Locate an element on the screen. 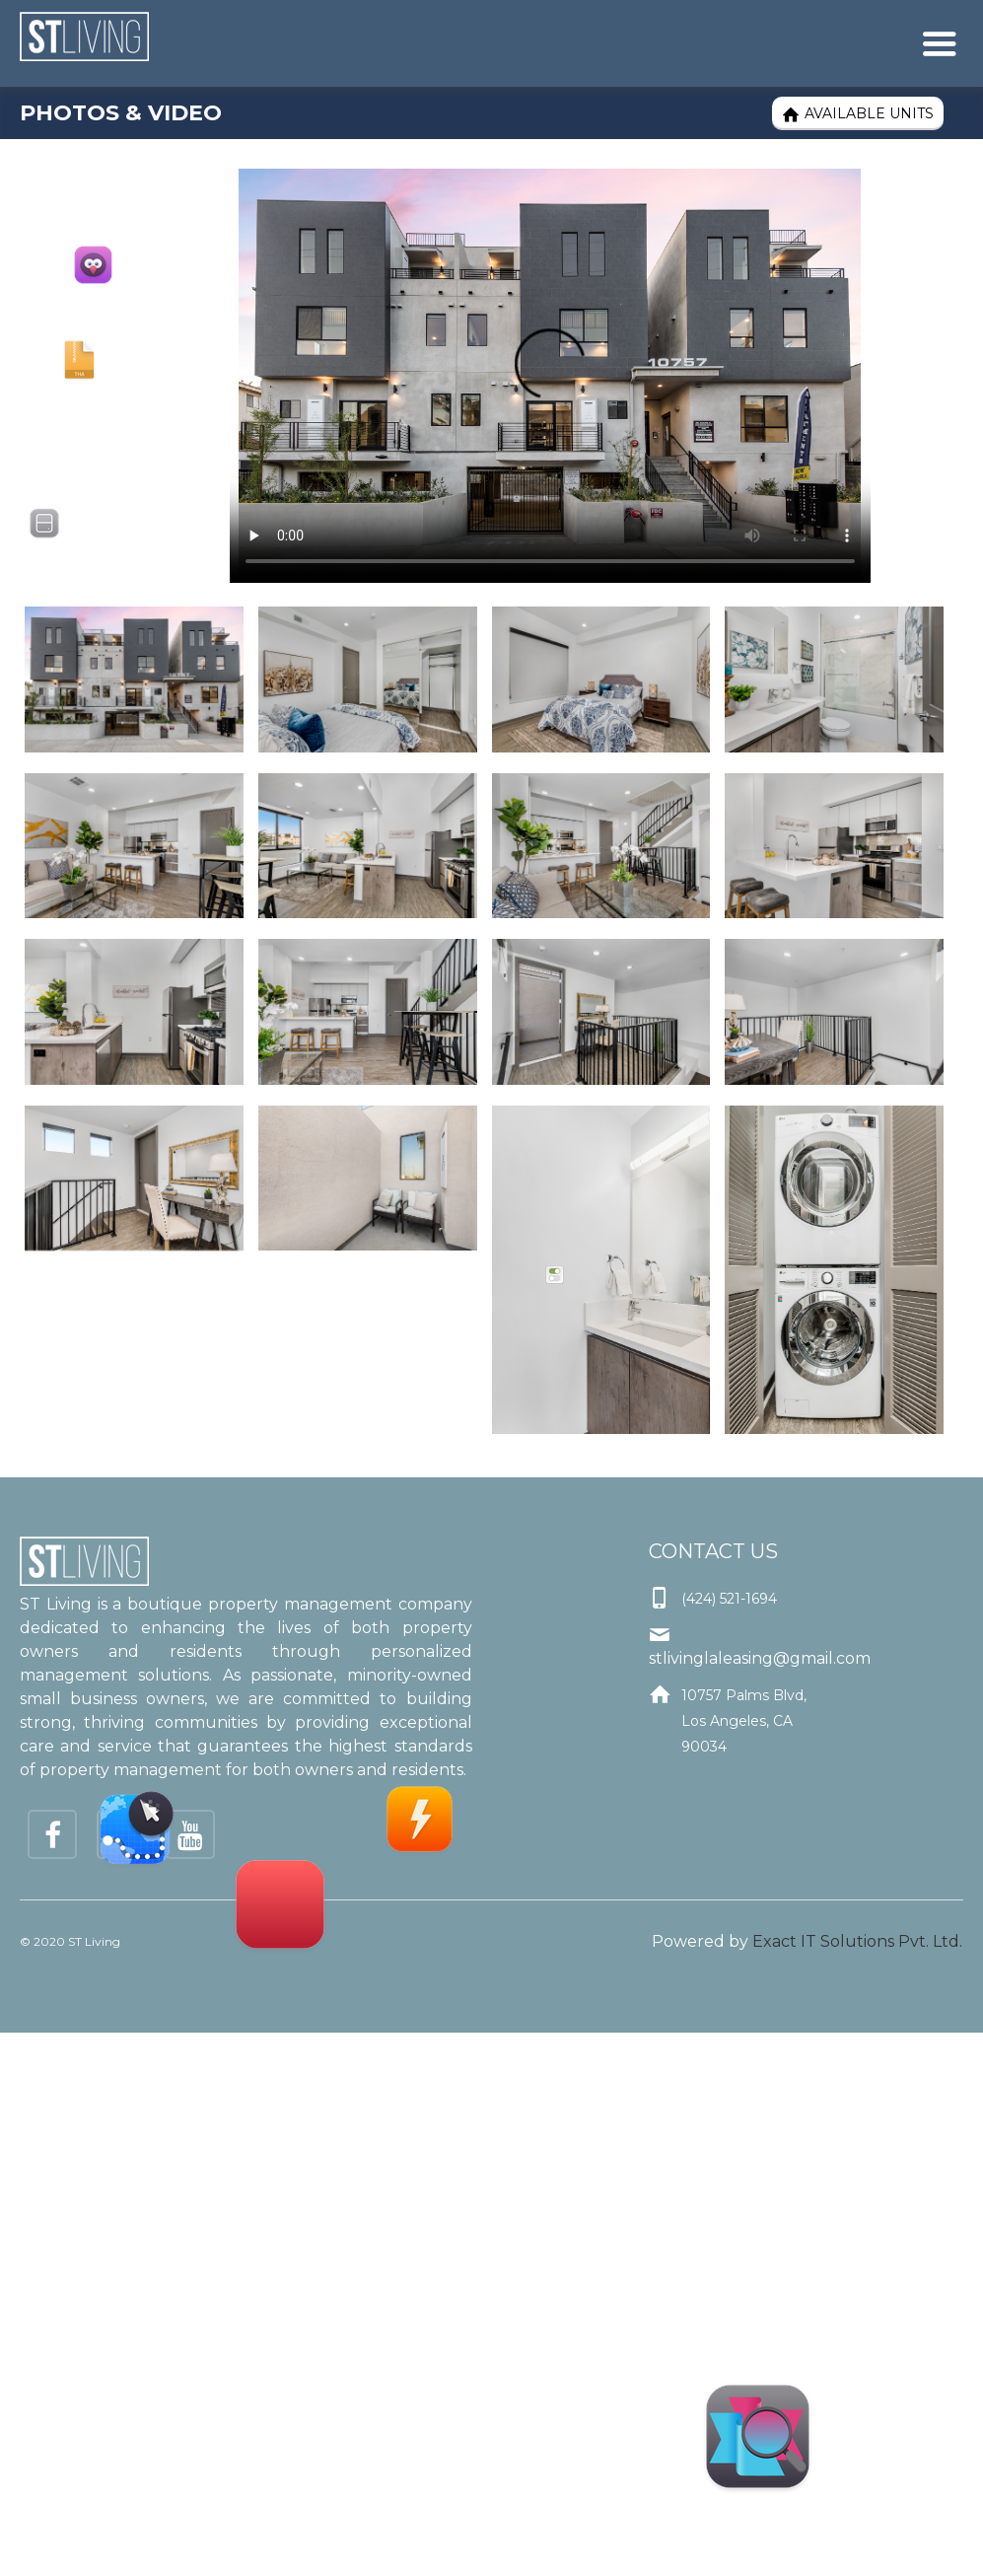  access scanner device preferences is located at coordinates (44, 524).